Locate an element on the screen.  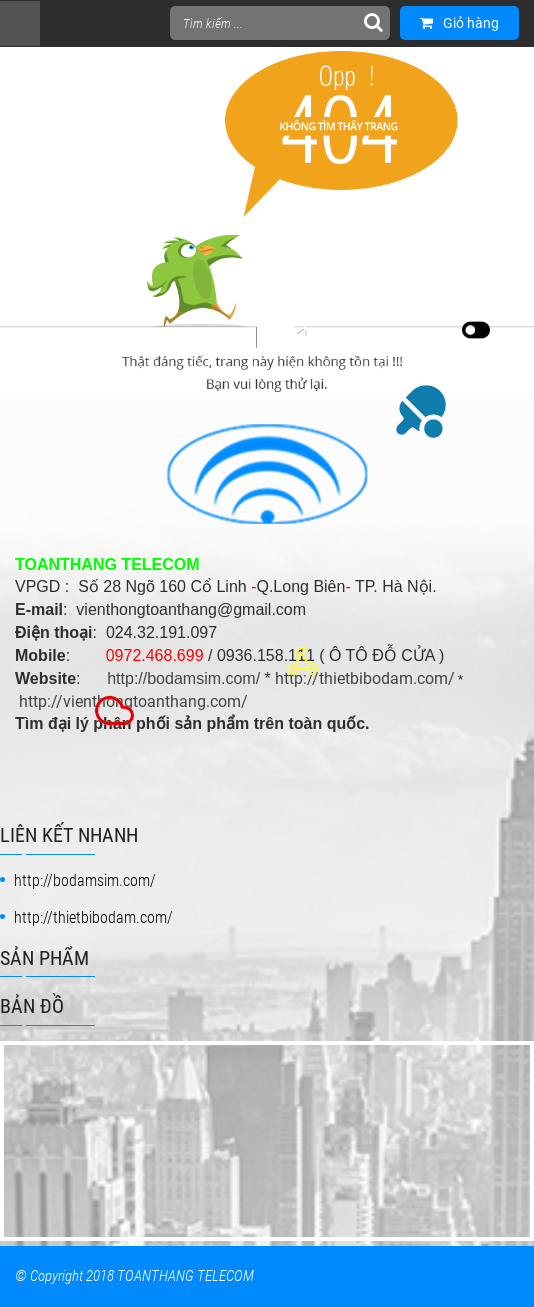
toggle switch in off position is located at coordinates (476, 330).